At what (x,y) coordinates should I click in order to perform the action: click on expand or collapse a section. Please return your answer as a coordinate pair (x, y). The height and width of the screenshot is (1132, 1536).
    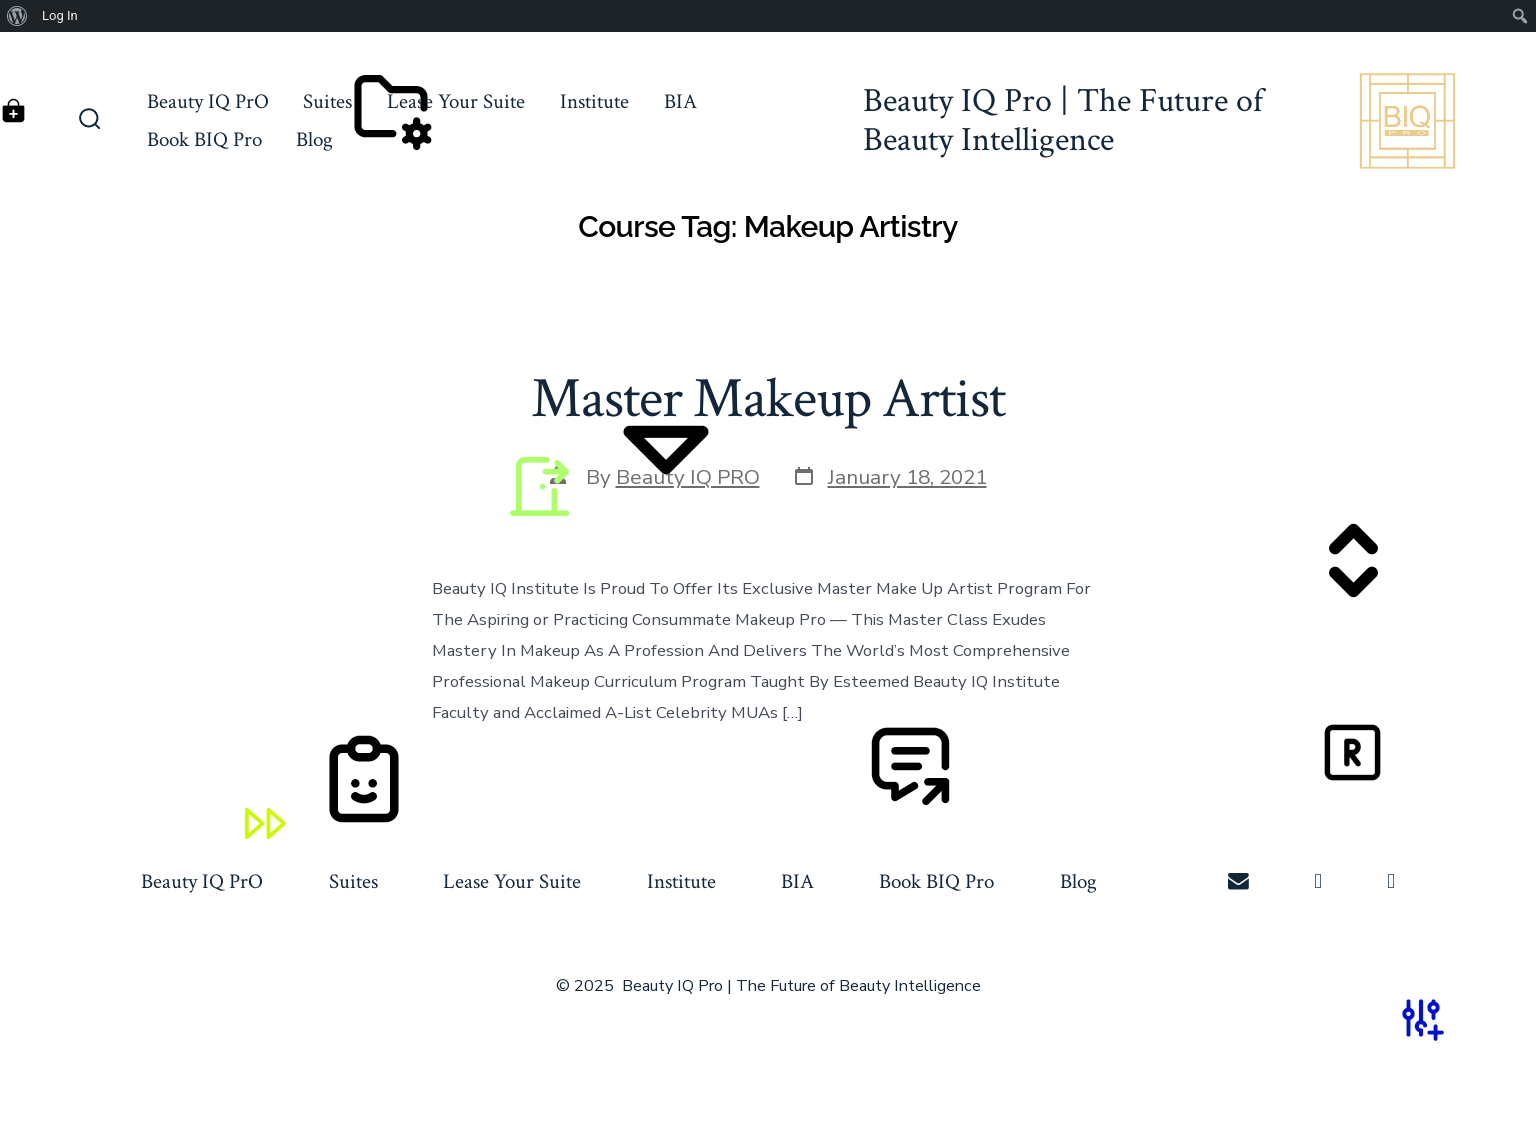
    Looking at the image, I should click on (1353, 560).